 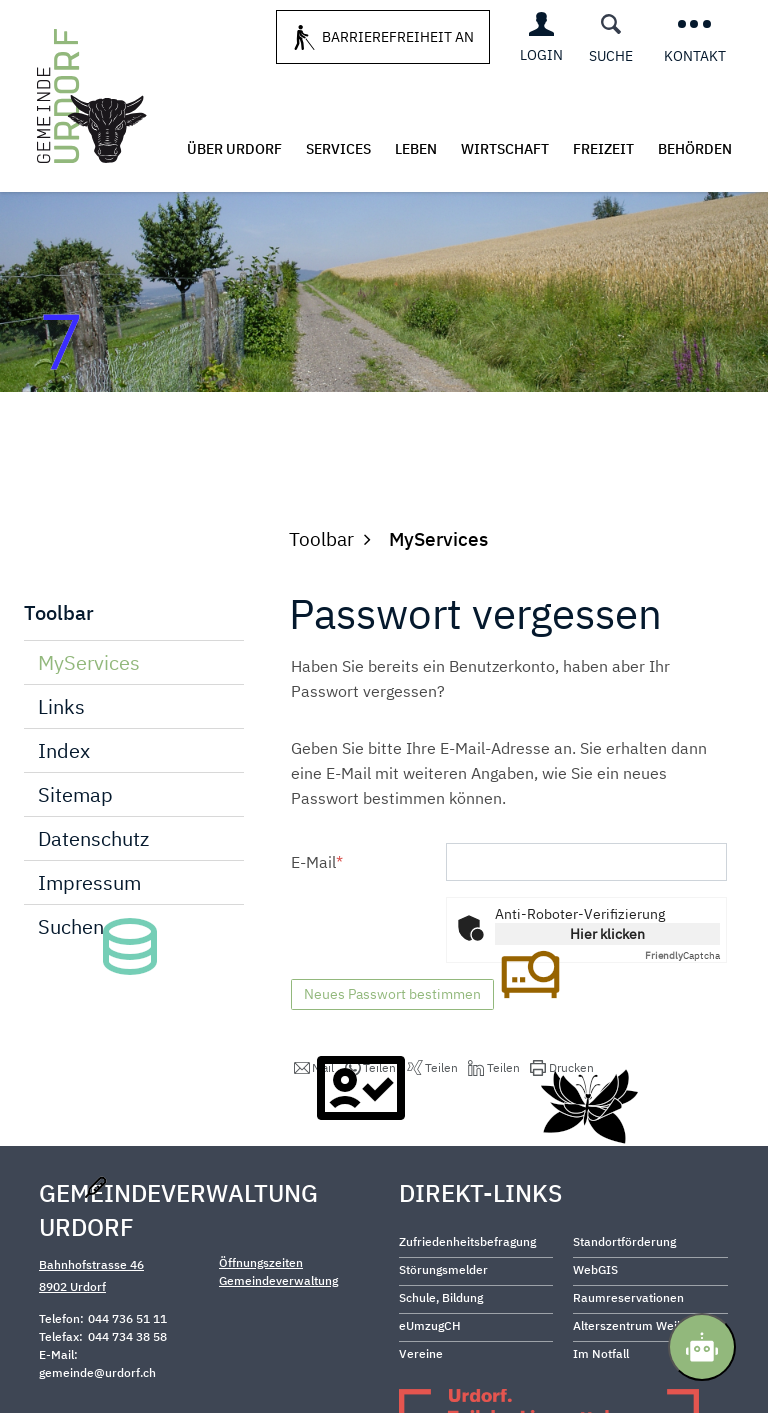 What do you see at coordinates (361, 1088) in the screenshot?
I see `verified ID or credential` at bounding box center [361, 1088].